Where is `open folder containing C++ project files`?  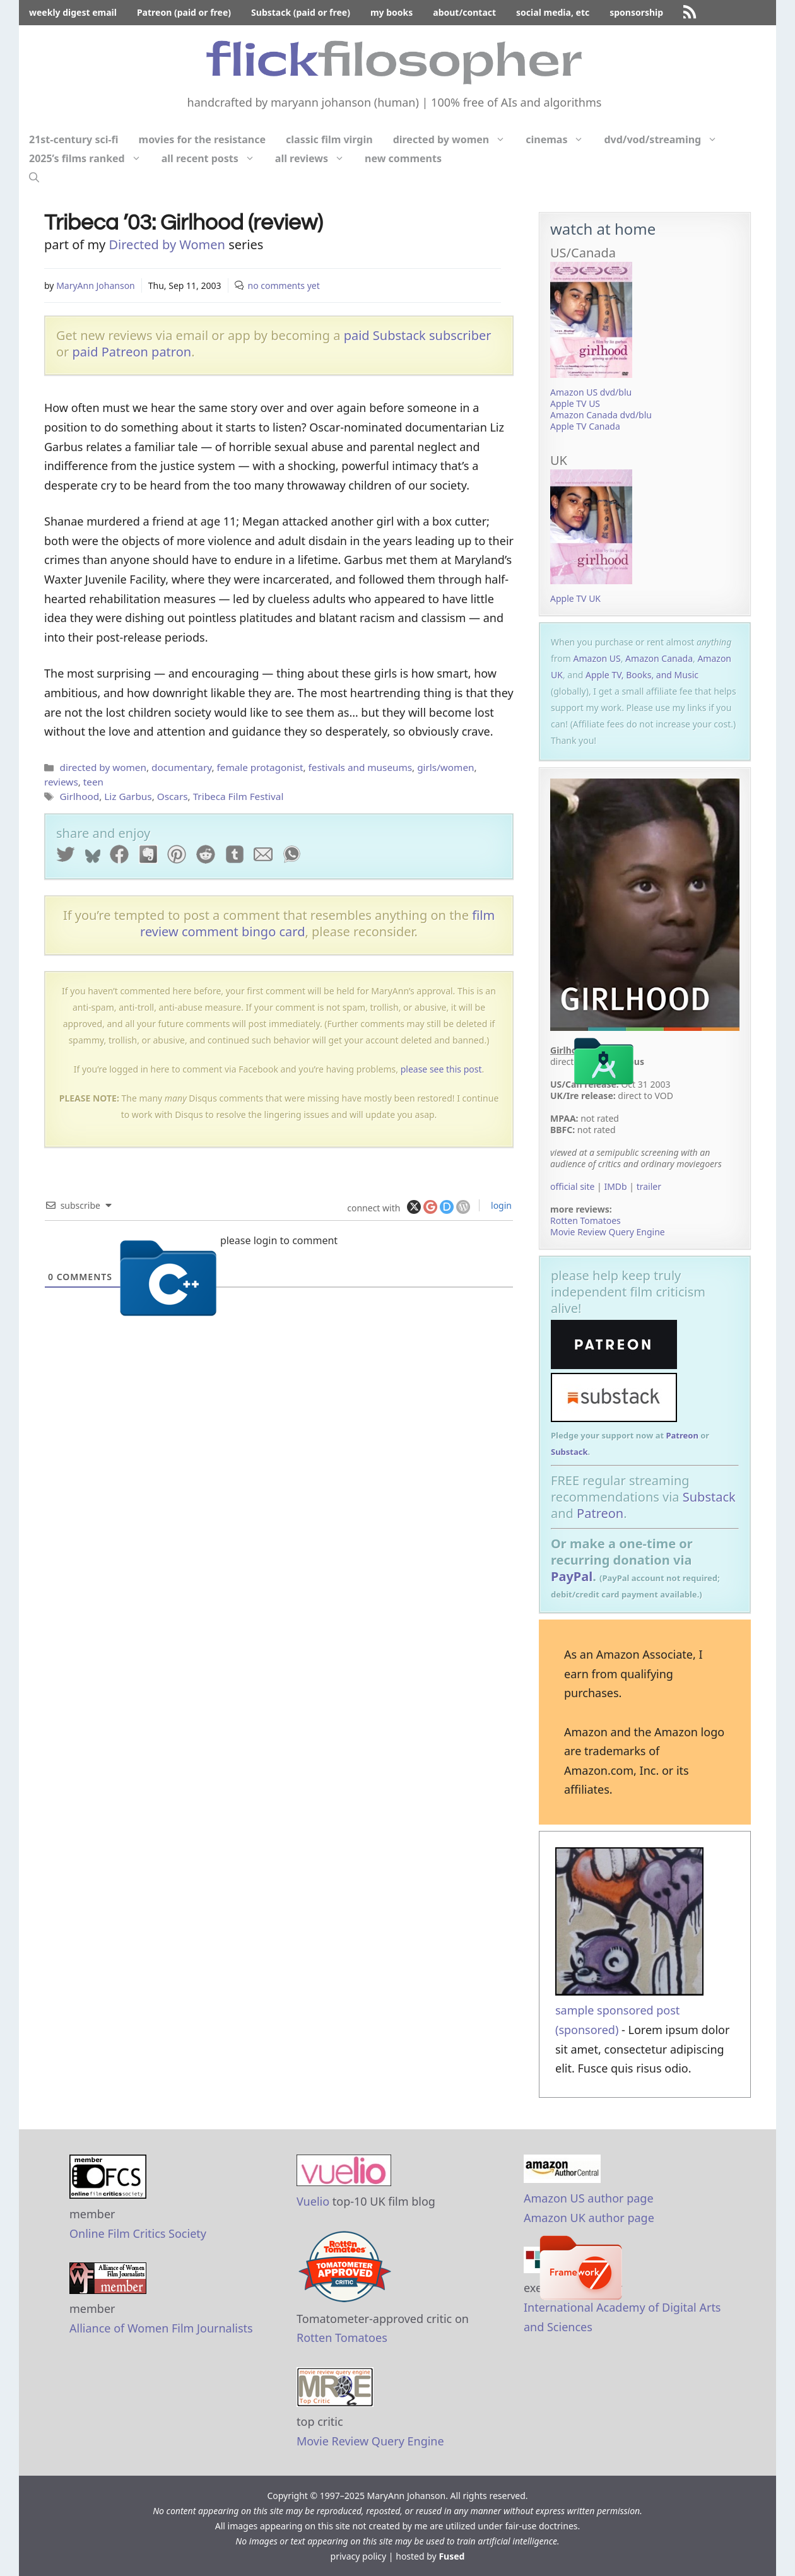
open folder containing C++ project files is located at coordinates (168, 1281).